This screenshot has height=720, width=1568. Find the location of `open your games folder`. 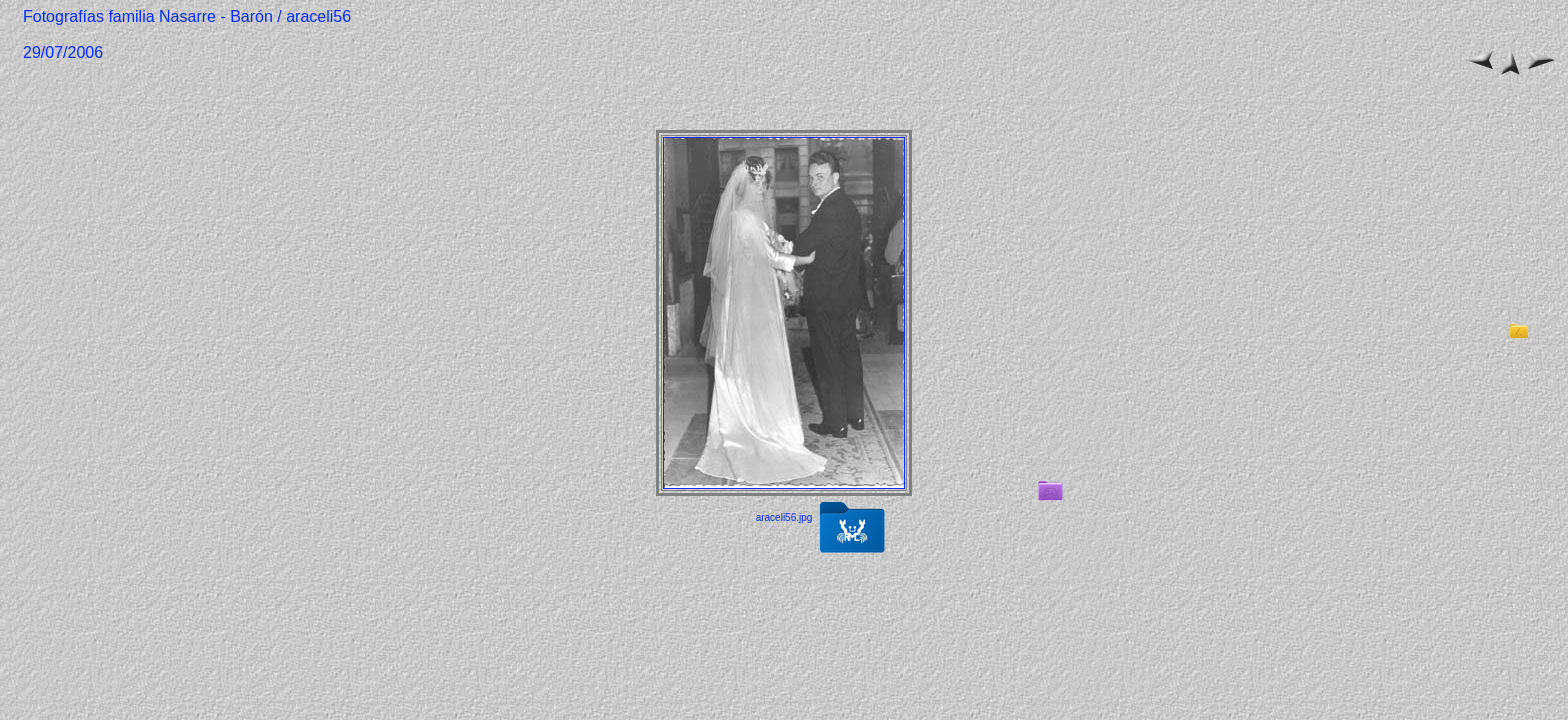

open your games folder is located at coordinates (1050, 490).